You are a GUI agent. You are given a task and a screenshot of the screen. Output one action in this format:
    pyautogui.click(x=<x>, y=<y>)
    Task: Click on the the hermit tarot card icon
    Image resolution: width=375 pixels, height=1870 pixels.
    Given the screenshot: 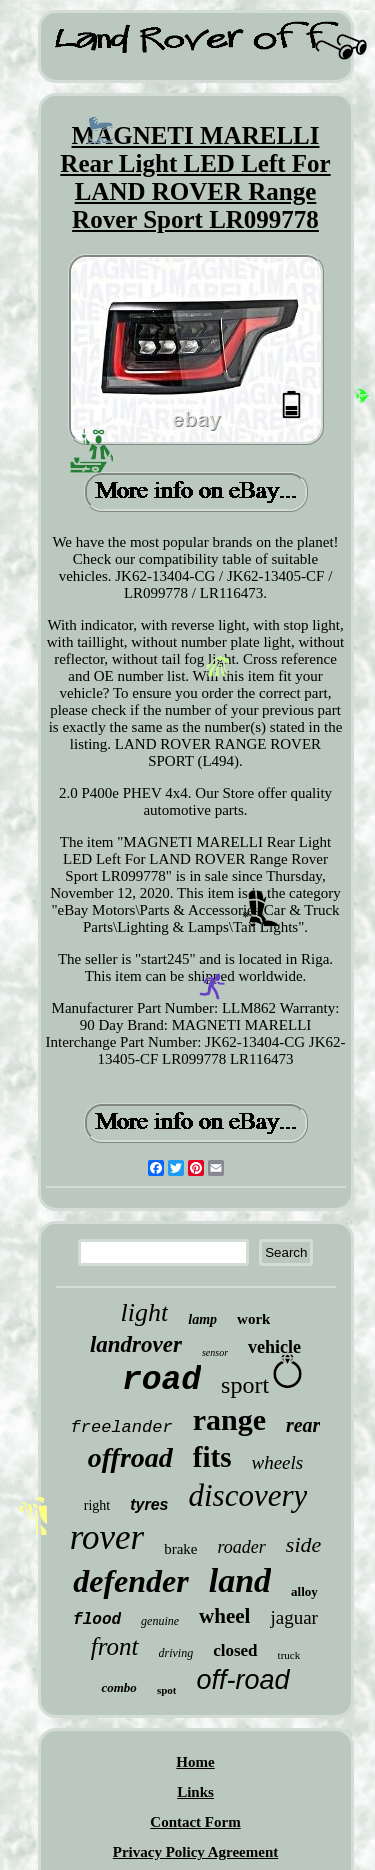 What is the action you would take?
    pyautogui.click(x=35, y=1516)
    